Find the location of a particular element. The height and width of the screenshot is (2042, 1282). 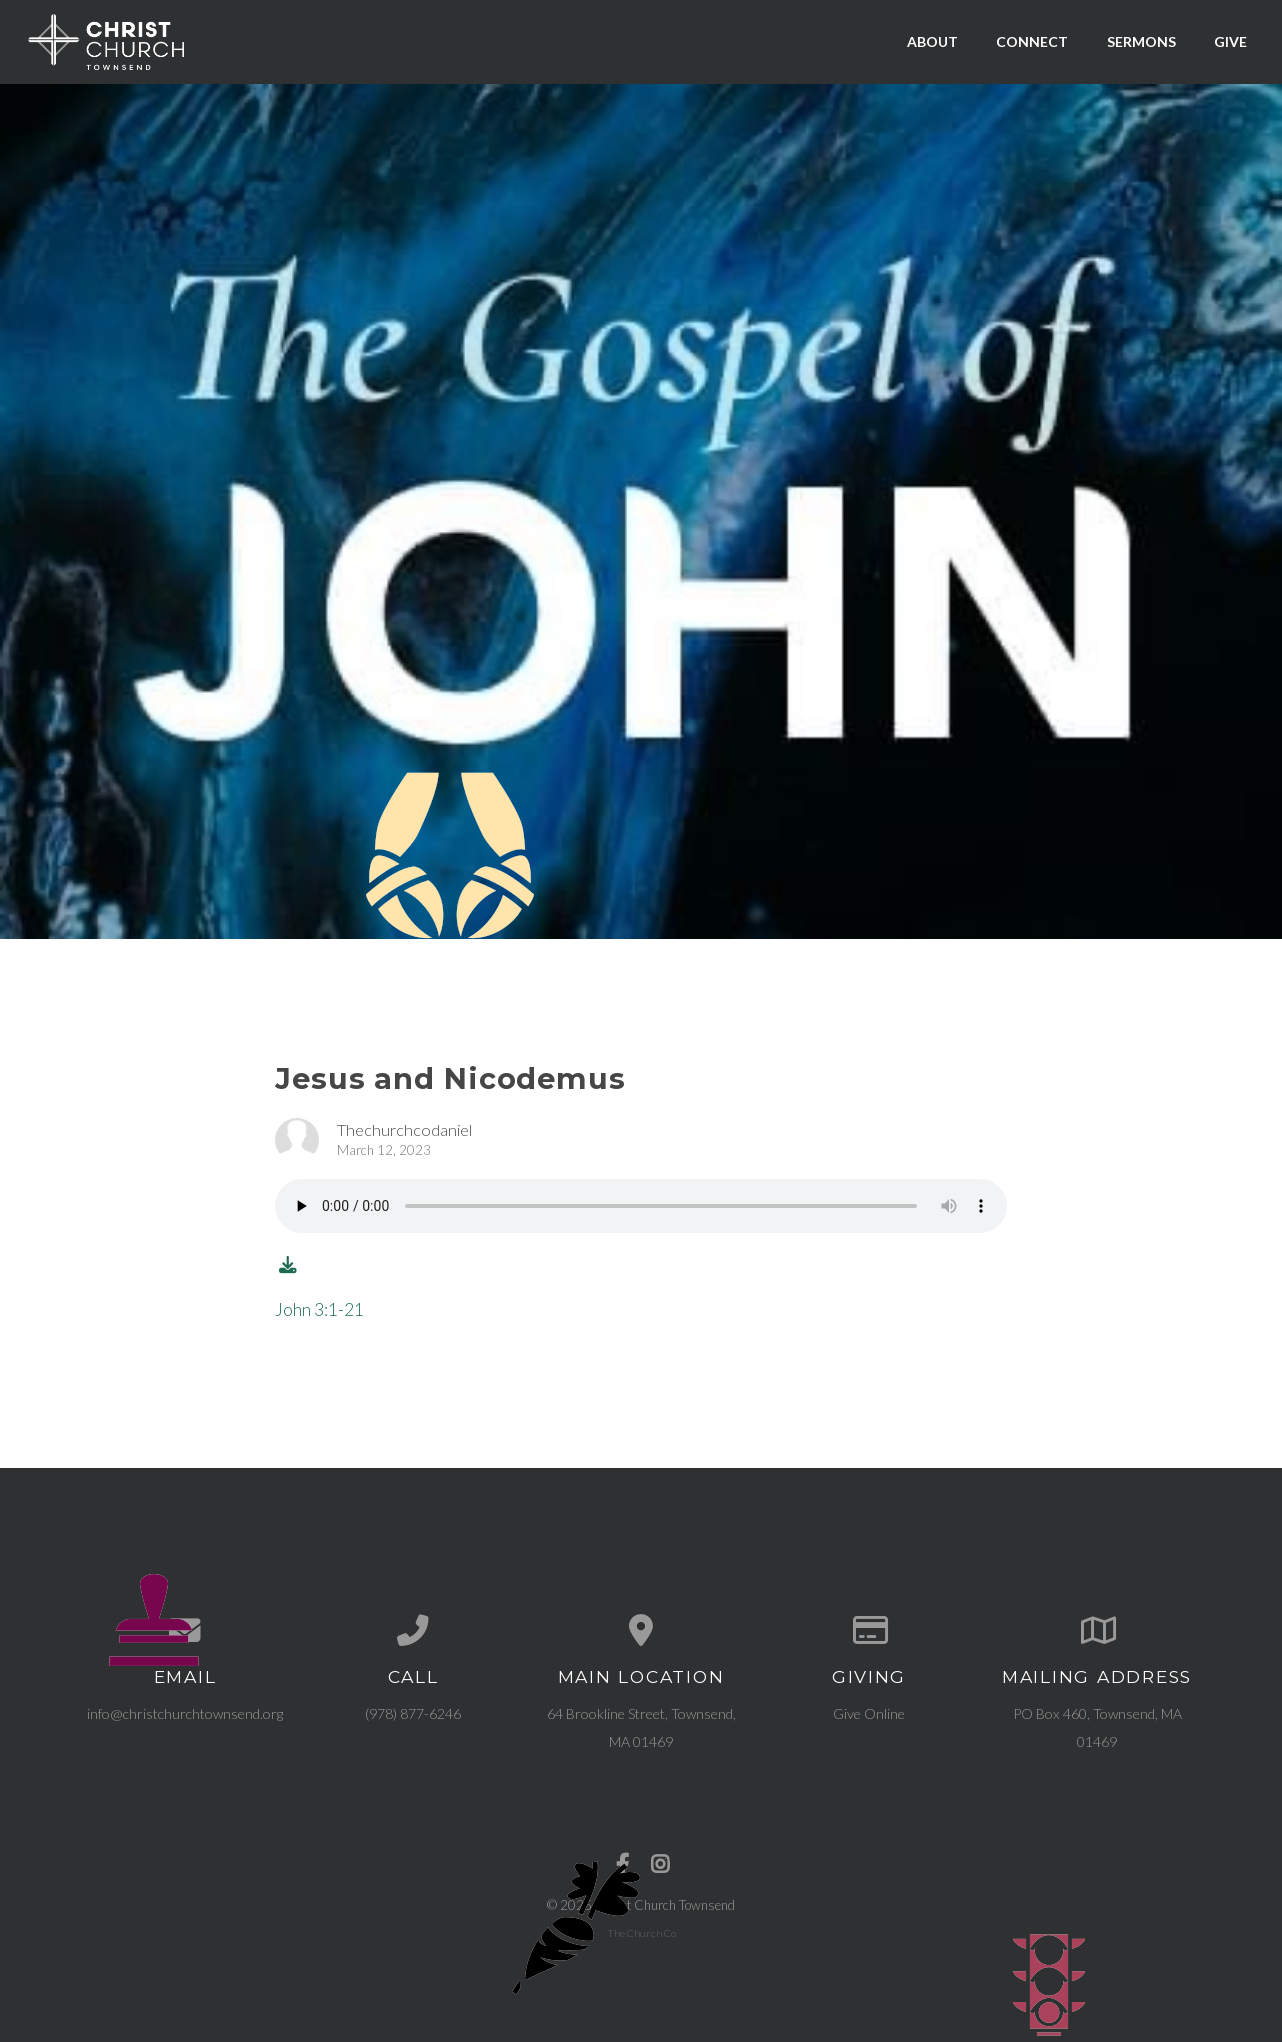

apply a stamp or seal to a document is located at coordinates (154, 1620).